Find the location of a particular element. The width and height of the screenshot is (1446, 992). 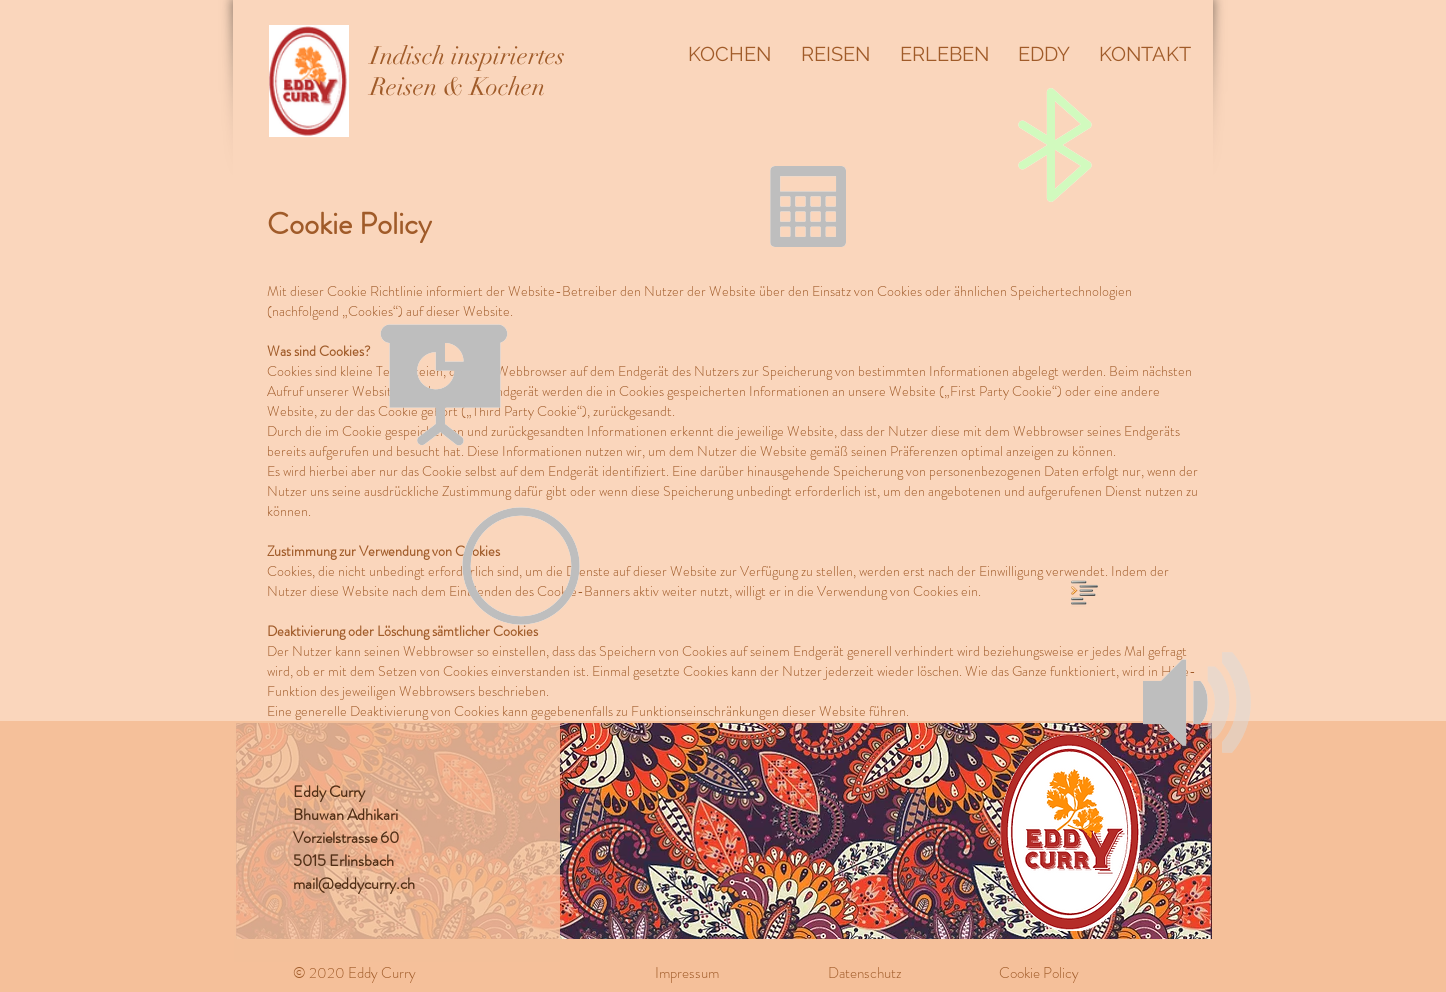

increase text indentation is located at coordinates (1084, 593).